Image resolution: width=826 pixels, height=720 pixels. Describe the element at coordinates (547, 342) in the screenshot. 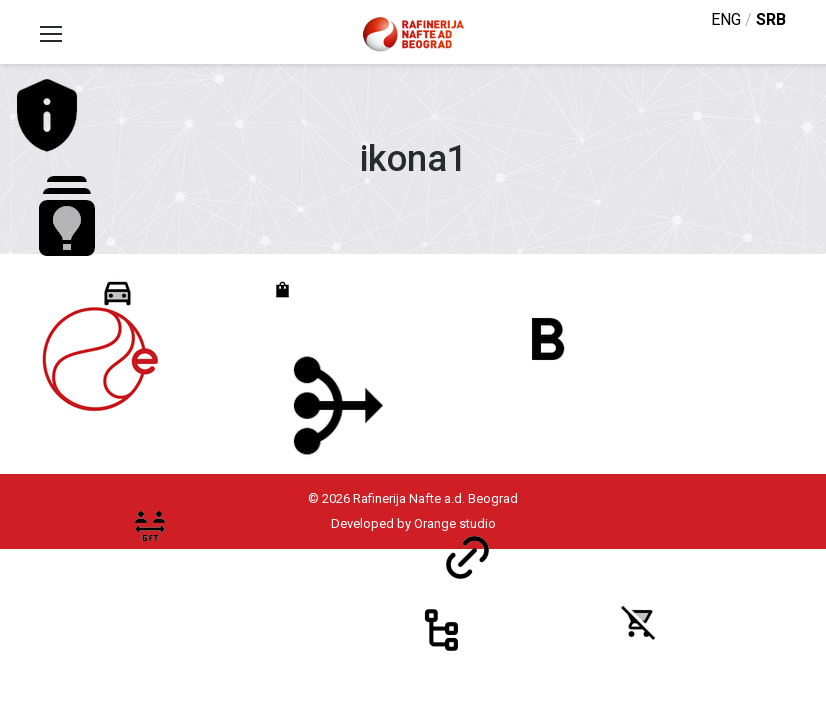

I see `apply bold formatting to selected text` at that location.